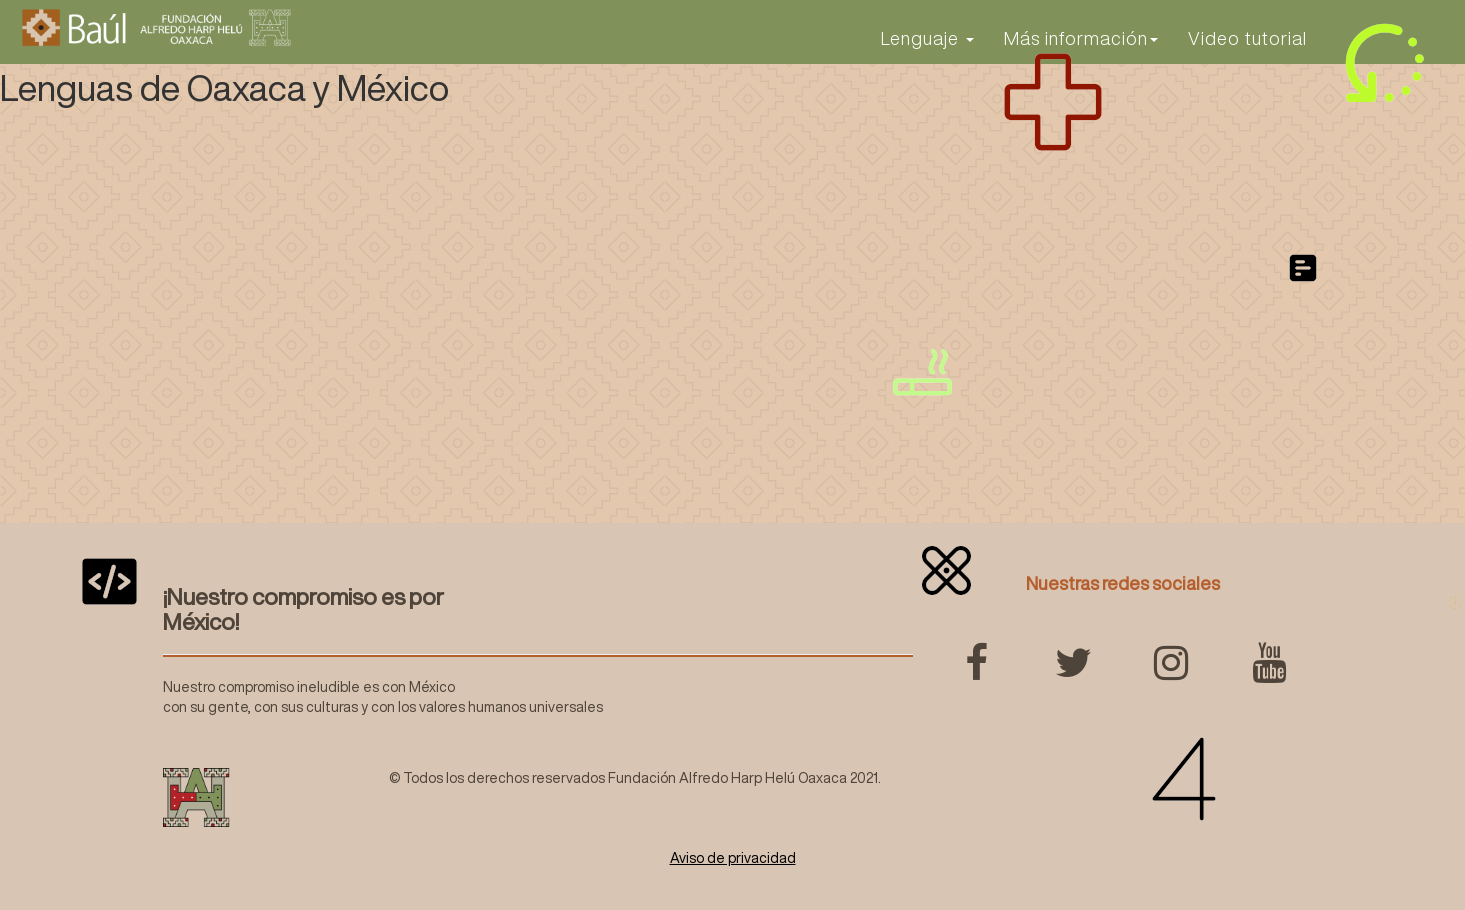  I want to click on indicates a designated smoking area, so click(922, 378).